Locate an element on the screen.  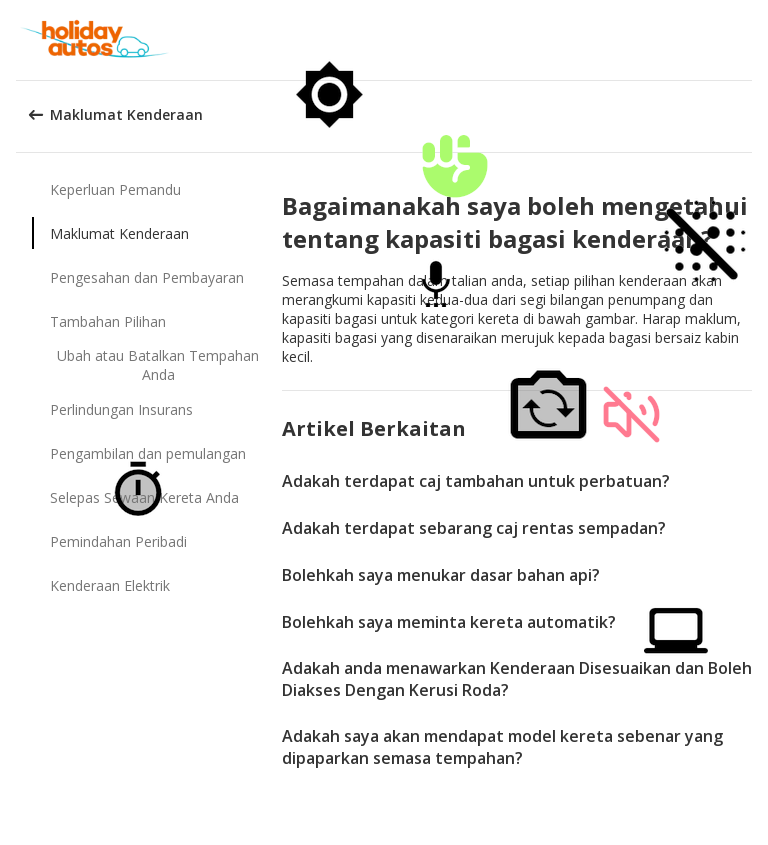
switch between front and rear camera is located at coordinates (548, 404).